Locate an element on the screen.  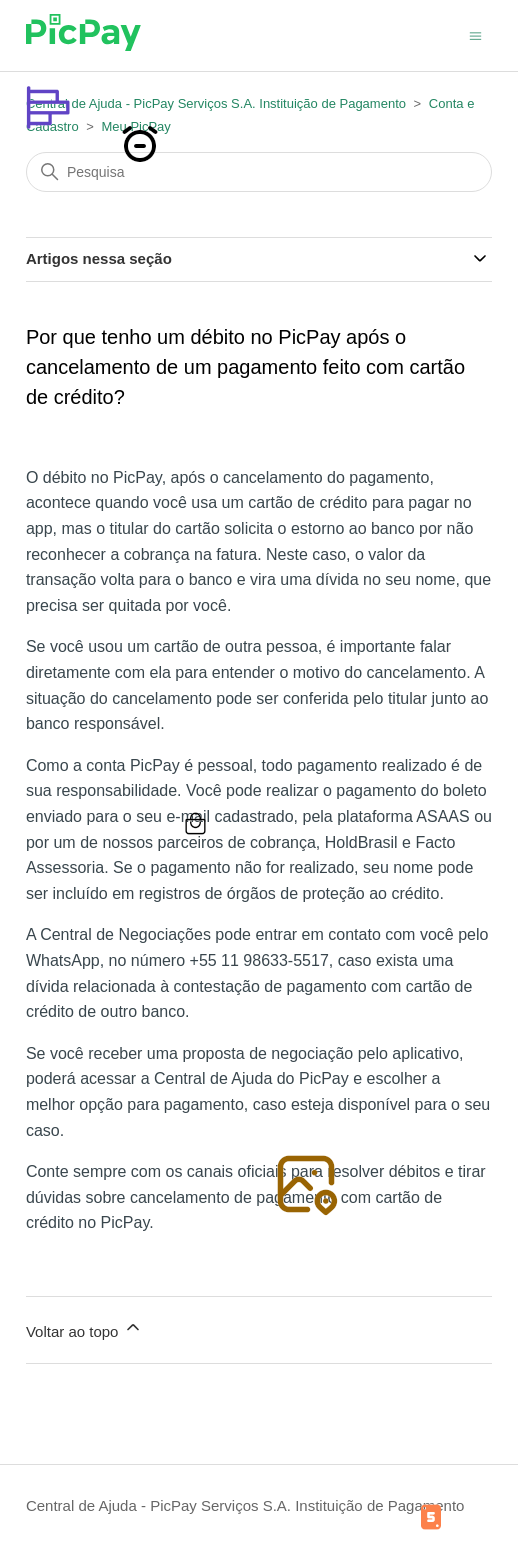
pin a photo to a specific location is located at coordinates (306, 1184).